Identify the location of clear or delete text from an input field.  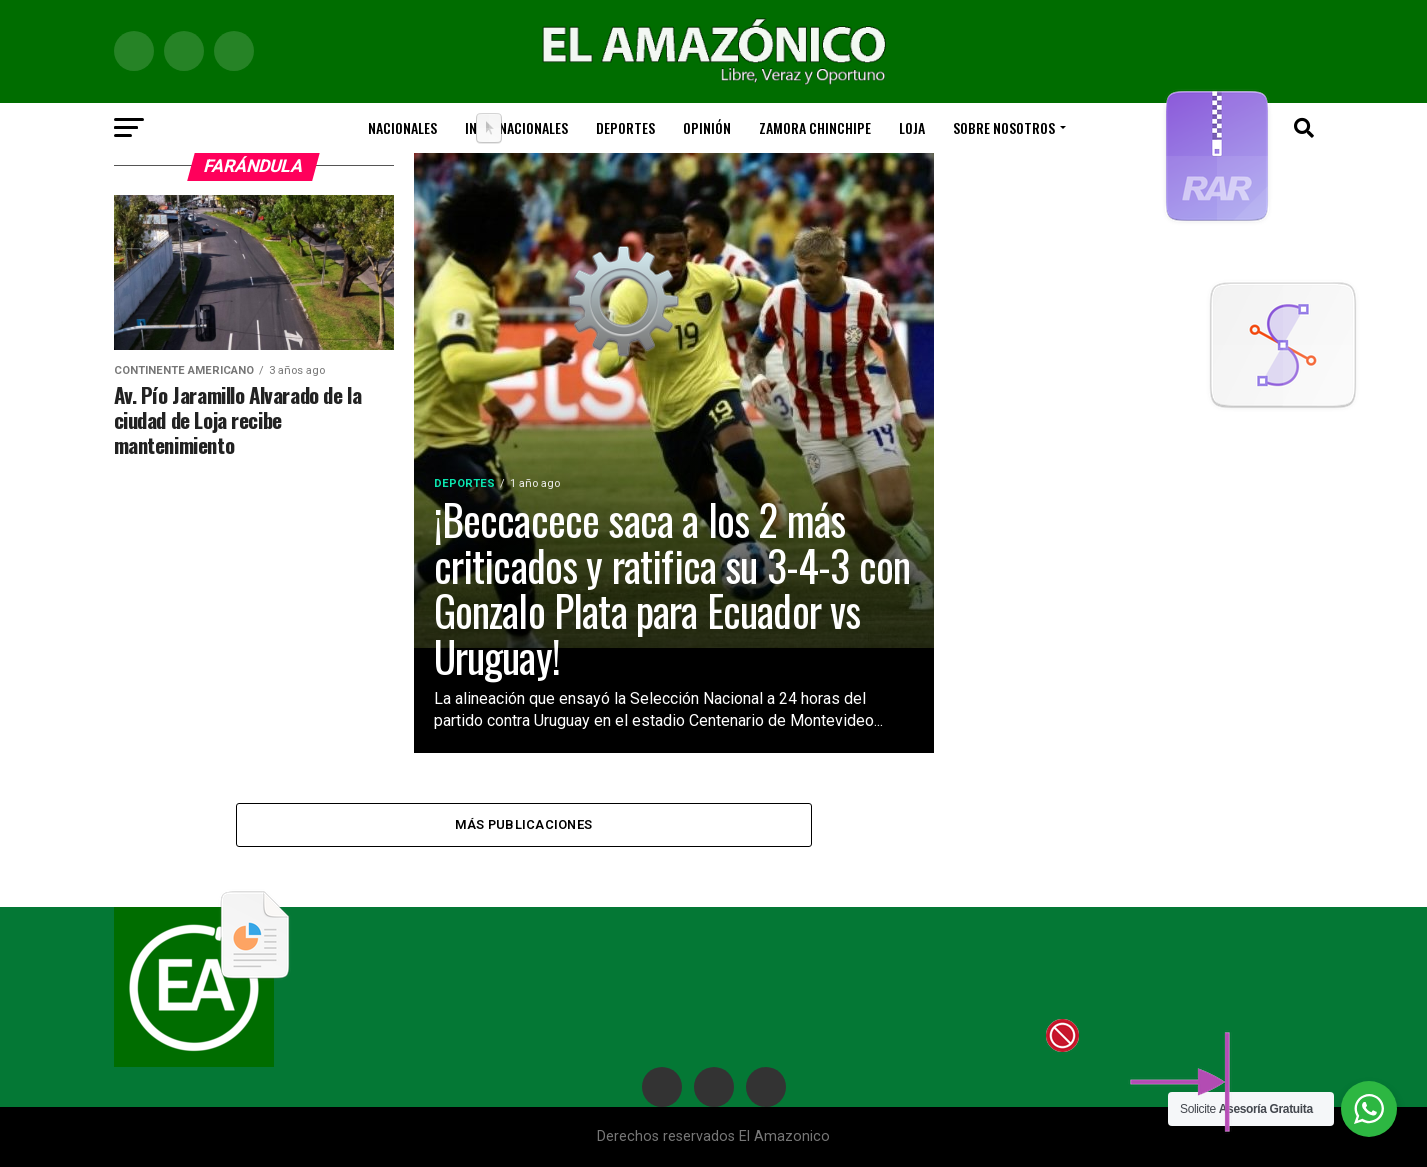
(1062, 1035).